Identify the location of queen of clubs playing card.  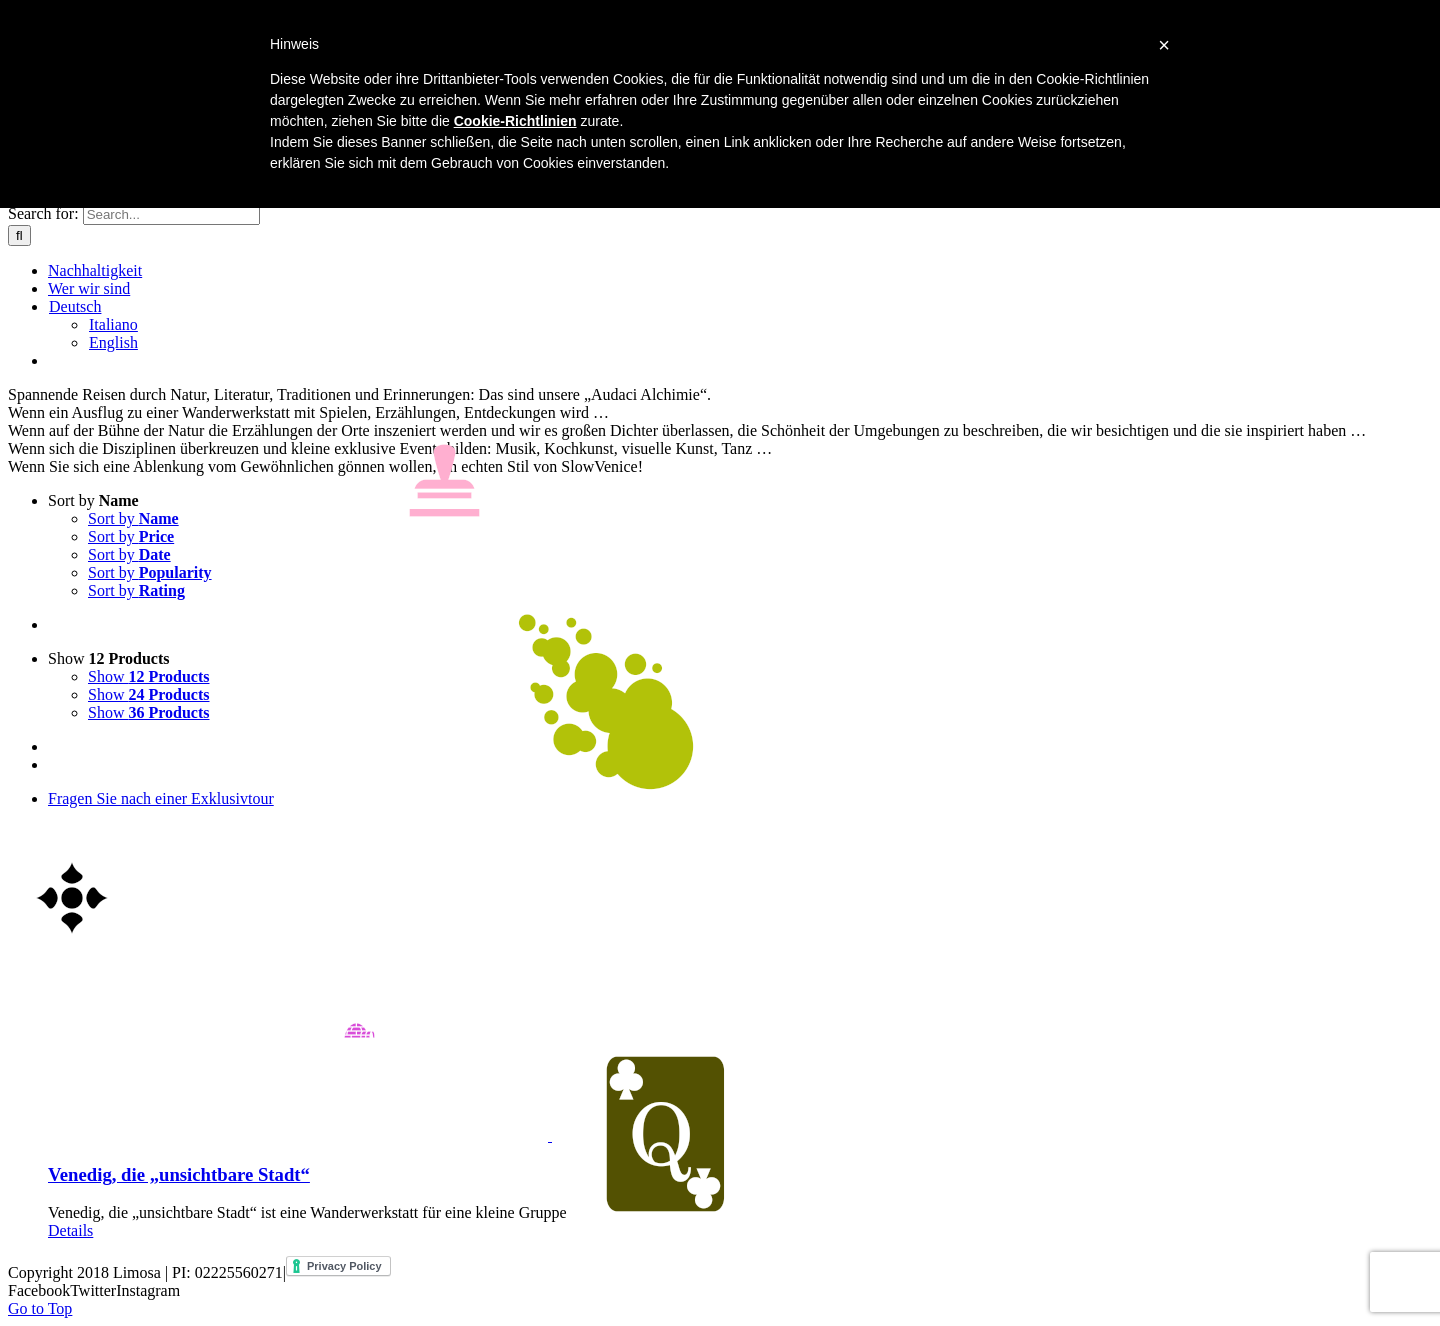
(665, 1134).